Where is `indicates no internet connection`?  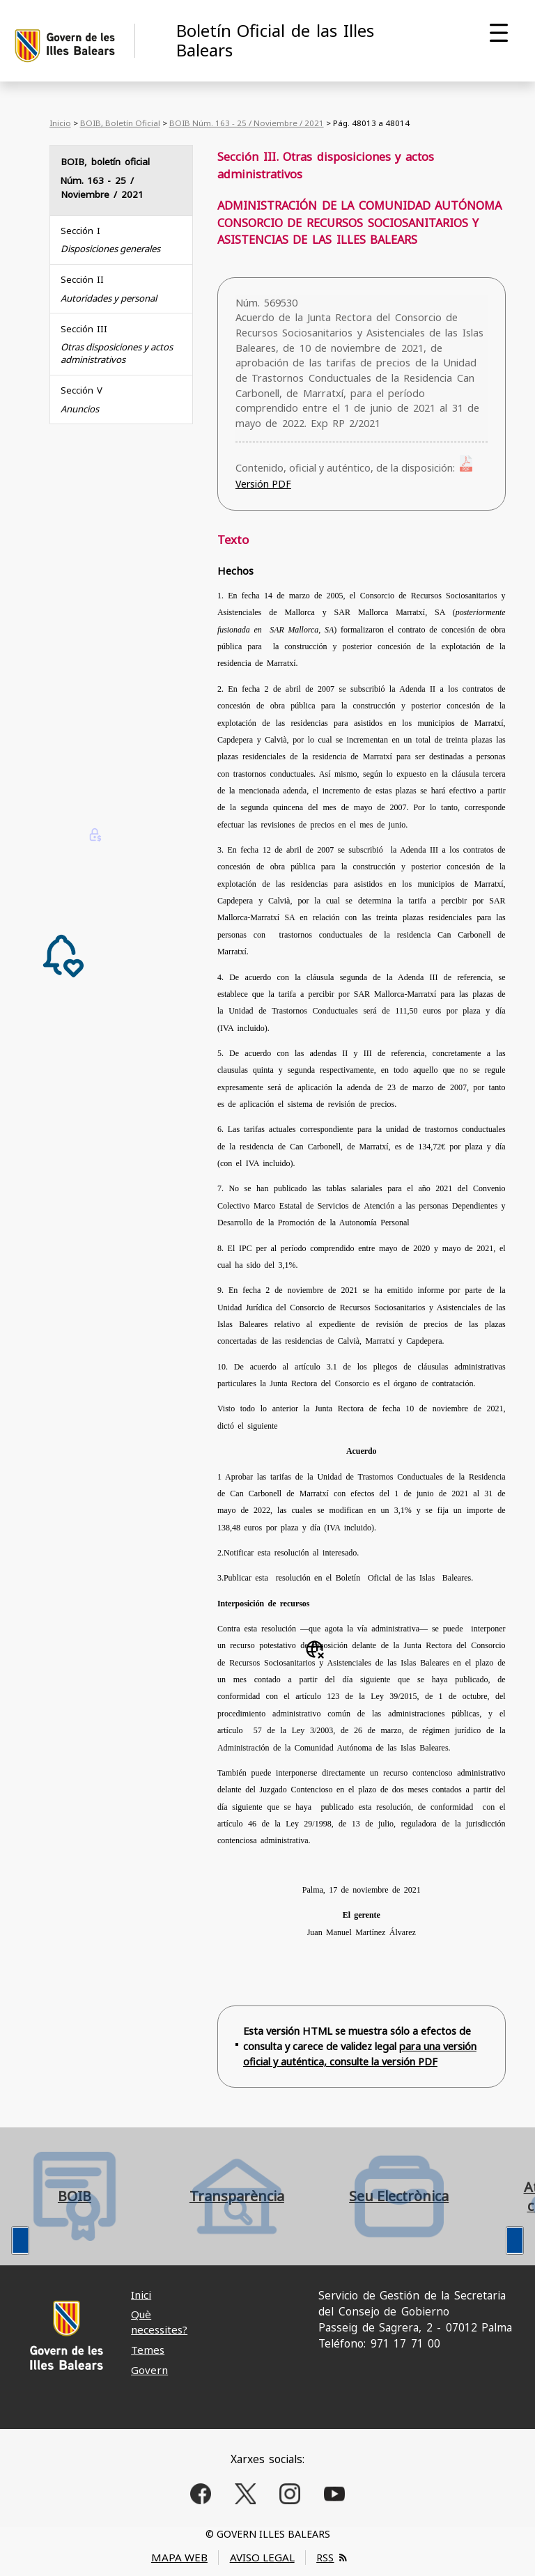 indicates no internet connection is located at coordinates (314, 1649).